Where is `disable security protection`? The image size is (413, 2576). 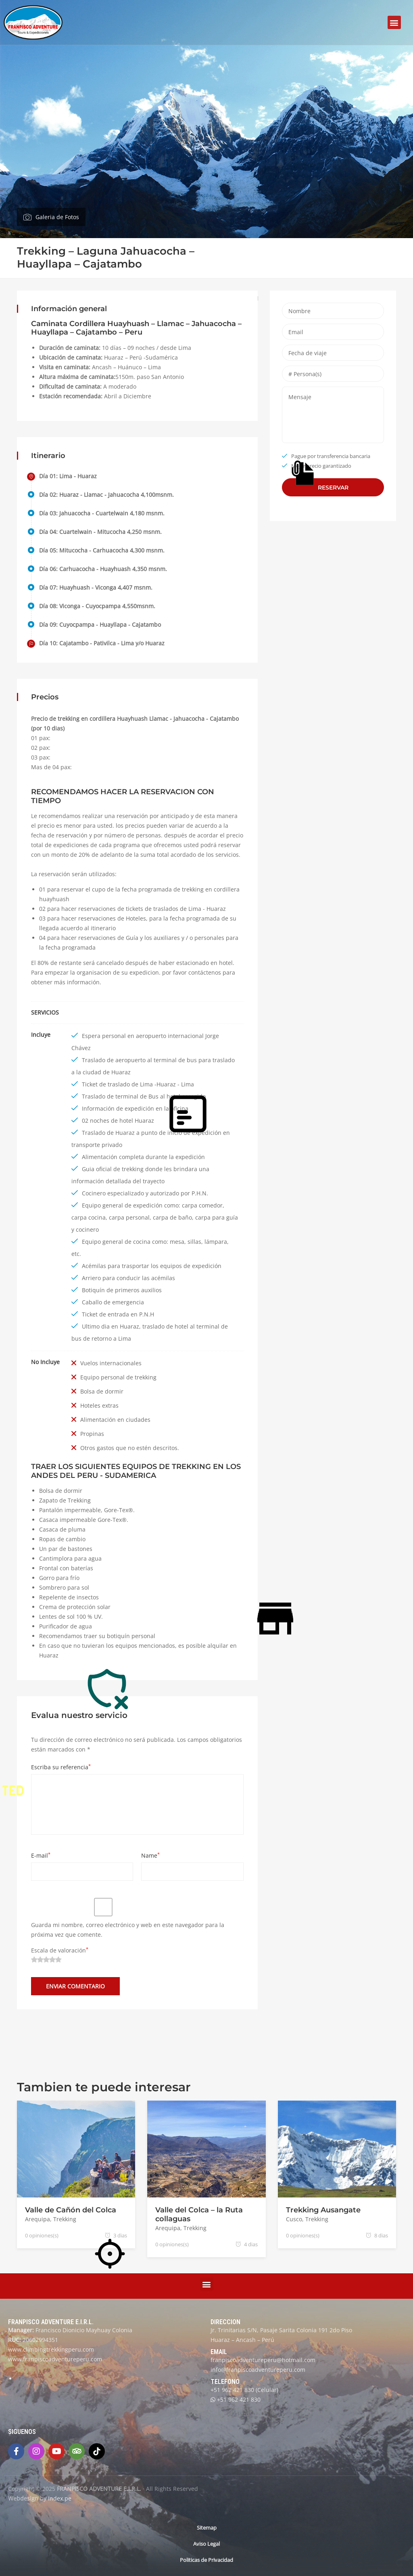
disable security protection is located at coordinates (107, 1688).